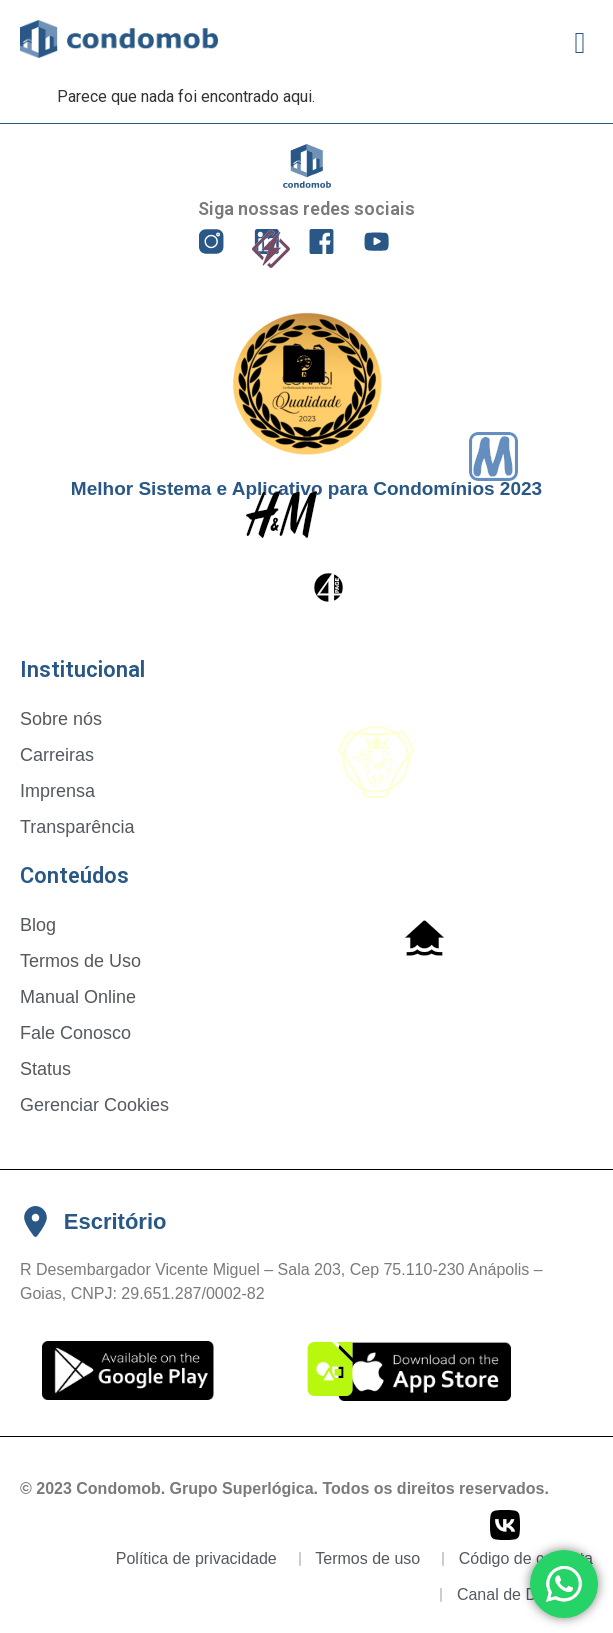 The image size is (613, 1633). Describe the element at coordinates (505, 1525) in the screenshot. I see `open VK social network app` at that location.